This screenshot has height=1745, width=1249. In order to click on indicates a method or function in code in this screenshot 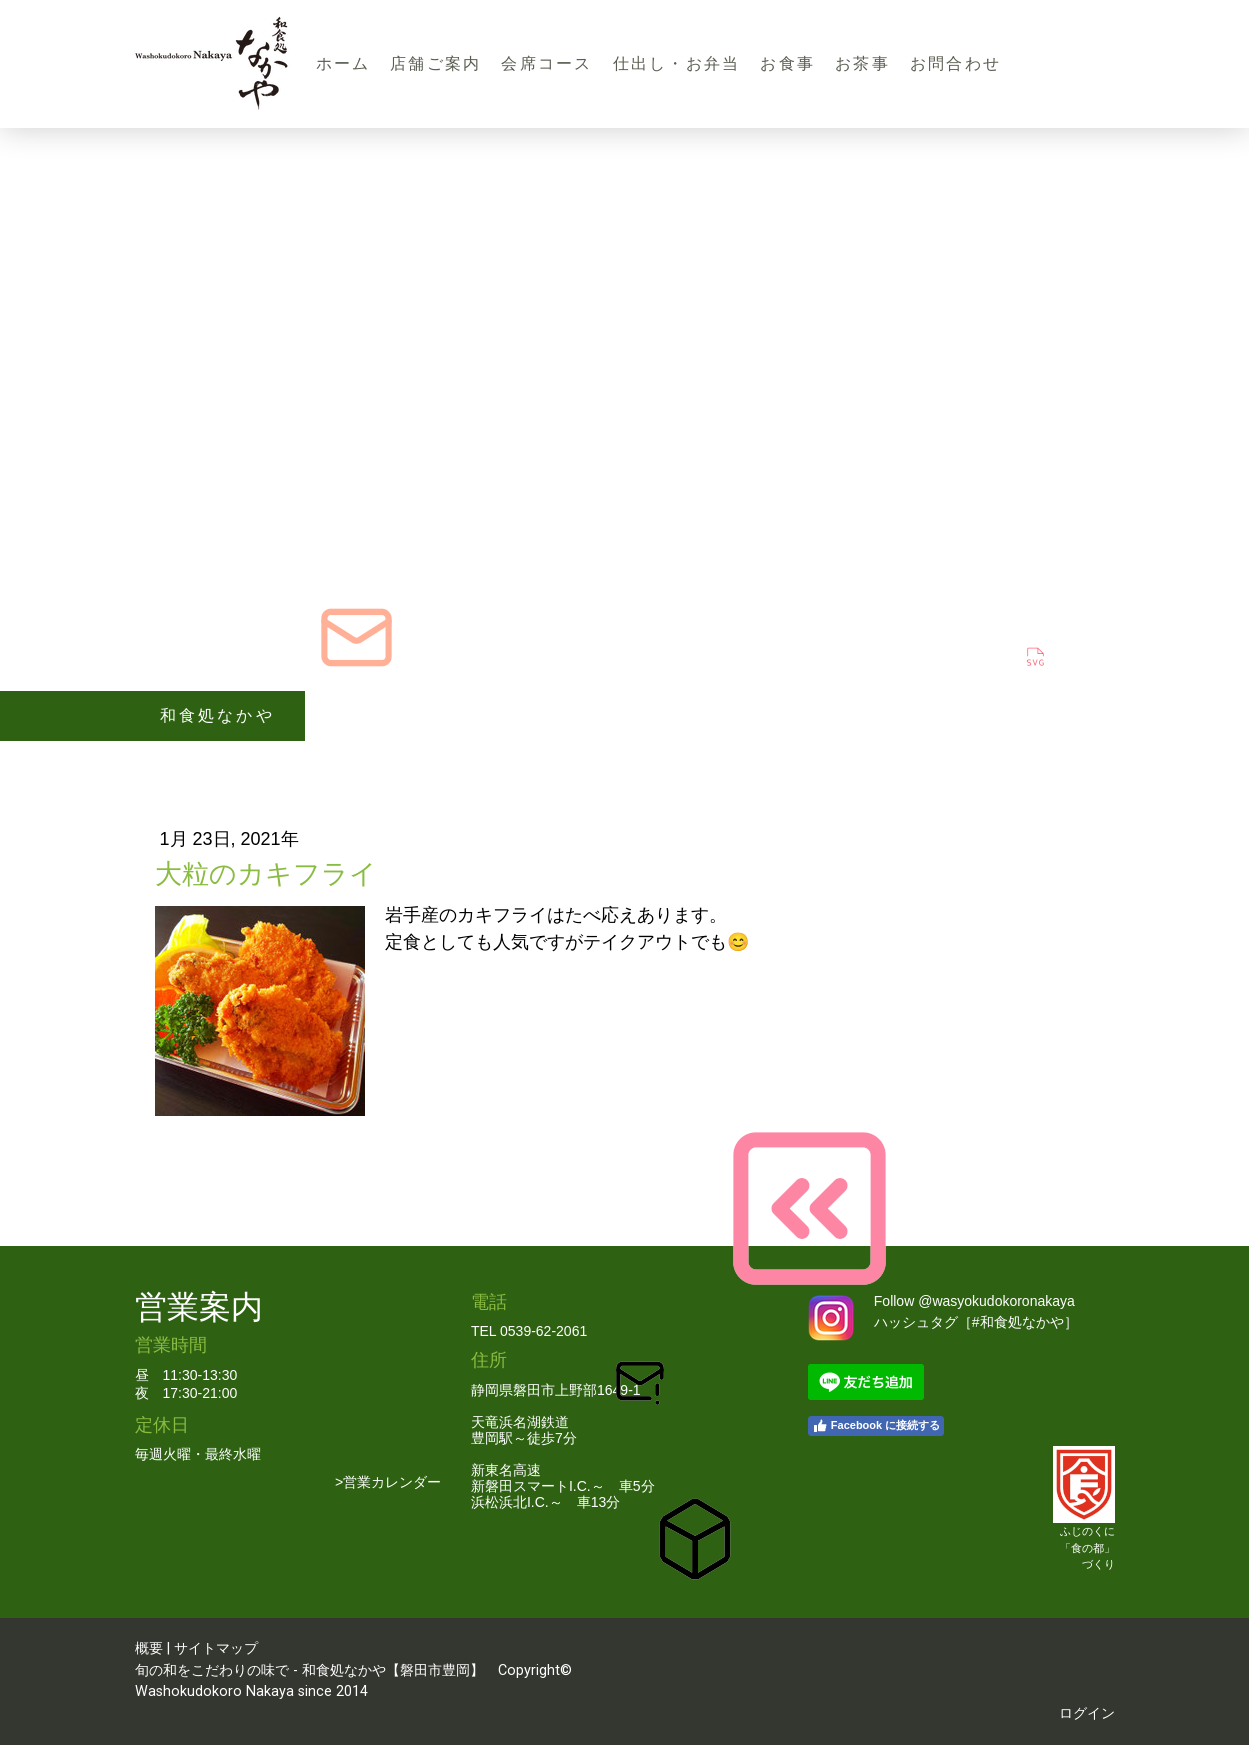, I will do `click(695, 1540)`.